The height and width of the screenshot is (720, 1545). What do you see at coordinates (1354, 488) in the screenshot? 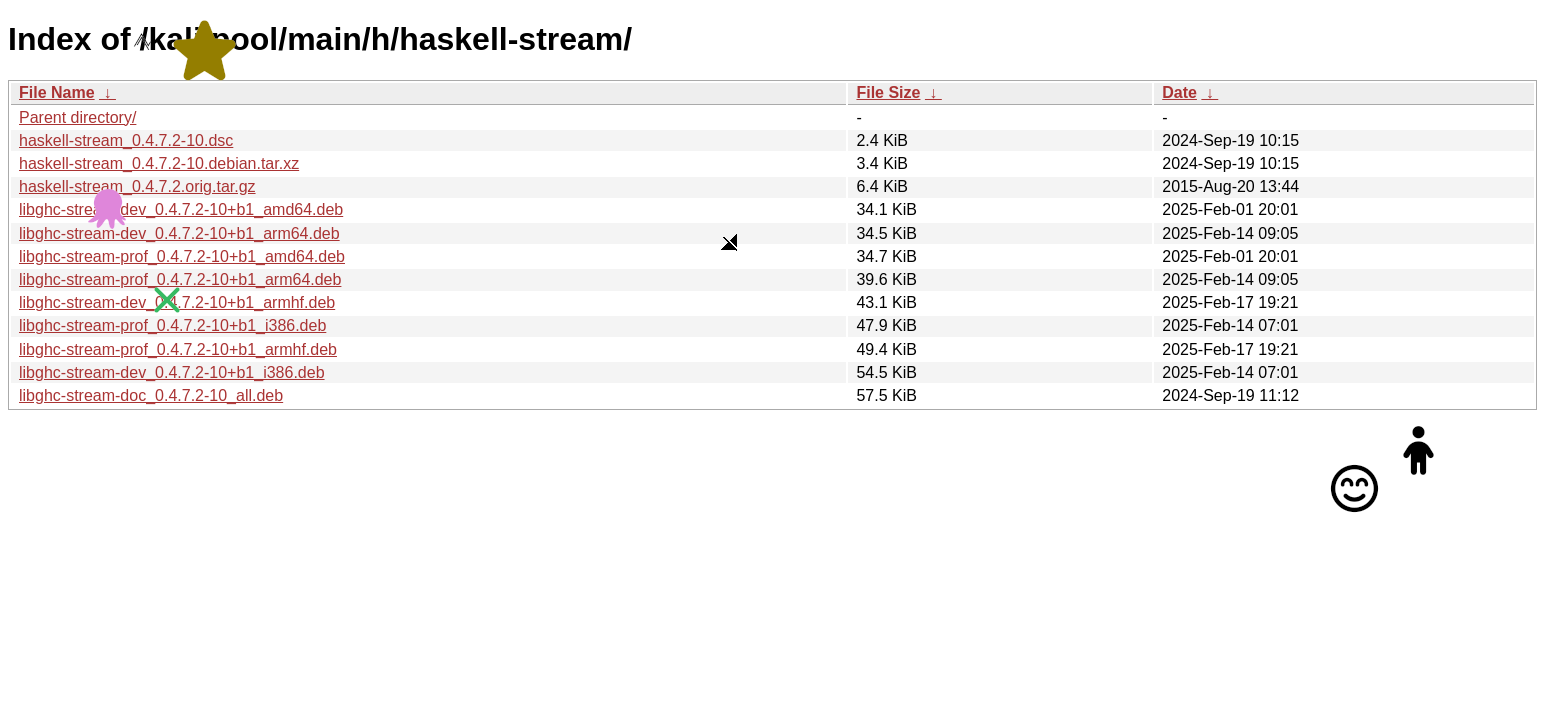
I see `add a positive reaction or emoji` at bounding box center [1354, 488].